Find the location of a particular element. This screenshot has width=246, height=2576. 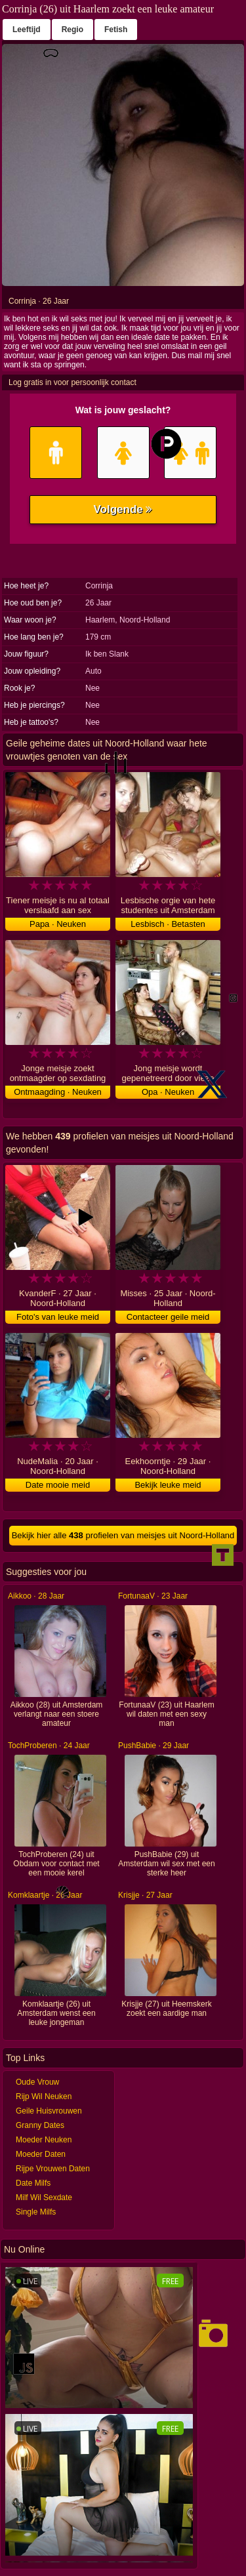

share to X (formerly Twitter) is located at coordinates (212, 1084).